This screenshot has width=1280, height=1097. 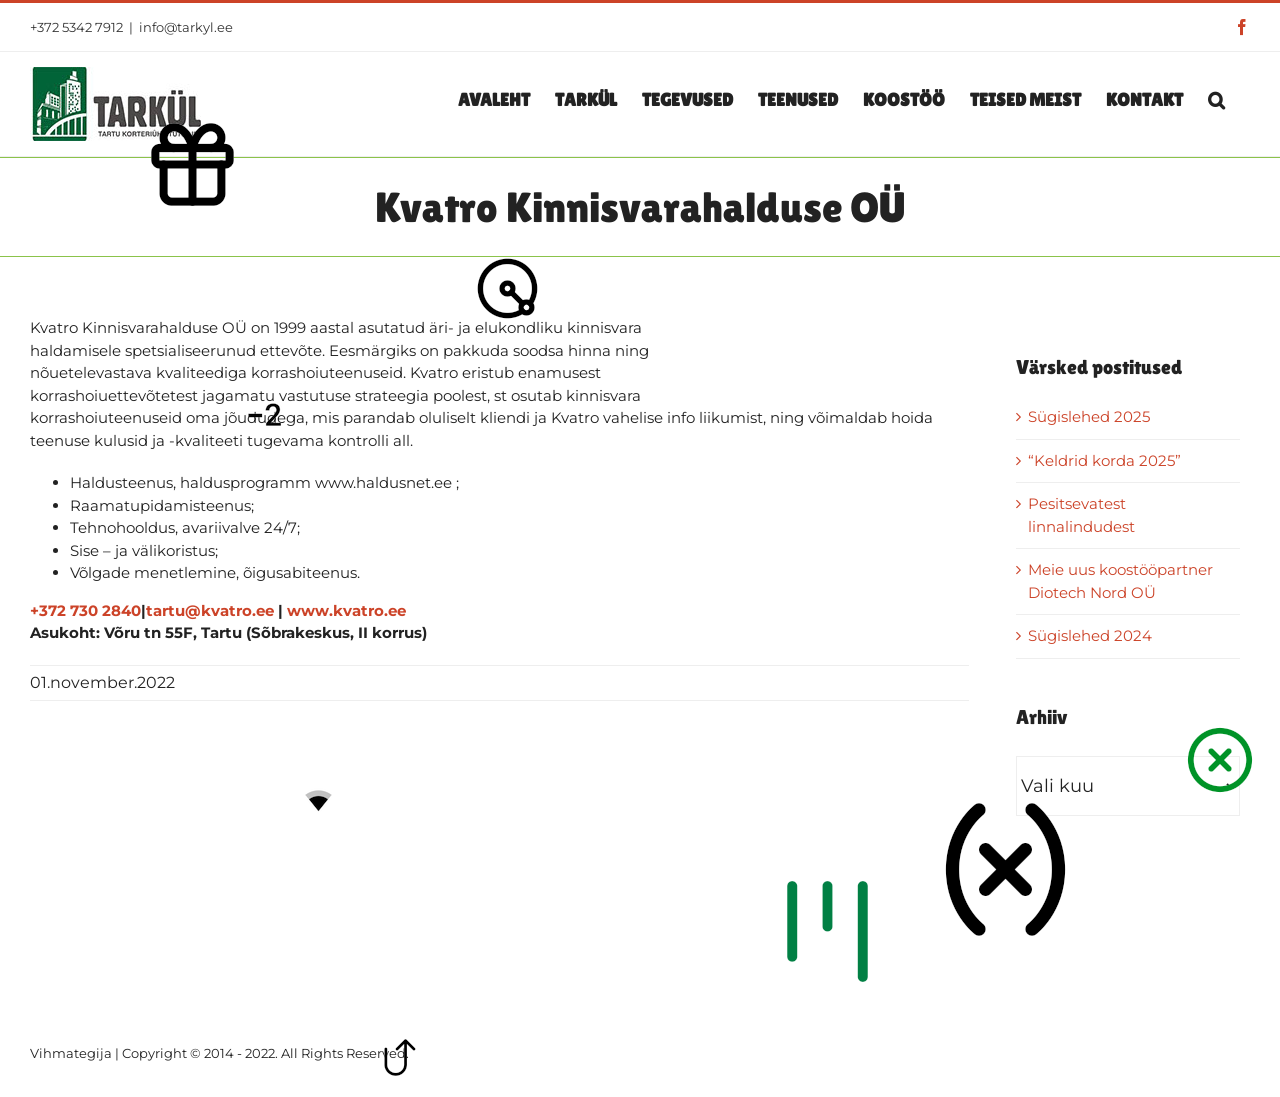 I want to click on view or redeem a gift, so click(x=192, y=164).